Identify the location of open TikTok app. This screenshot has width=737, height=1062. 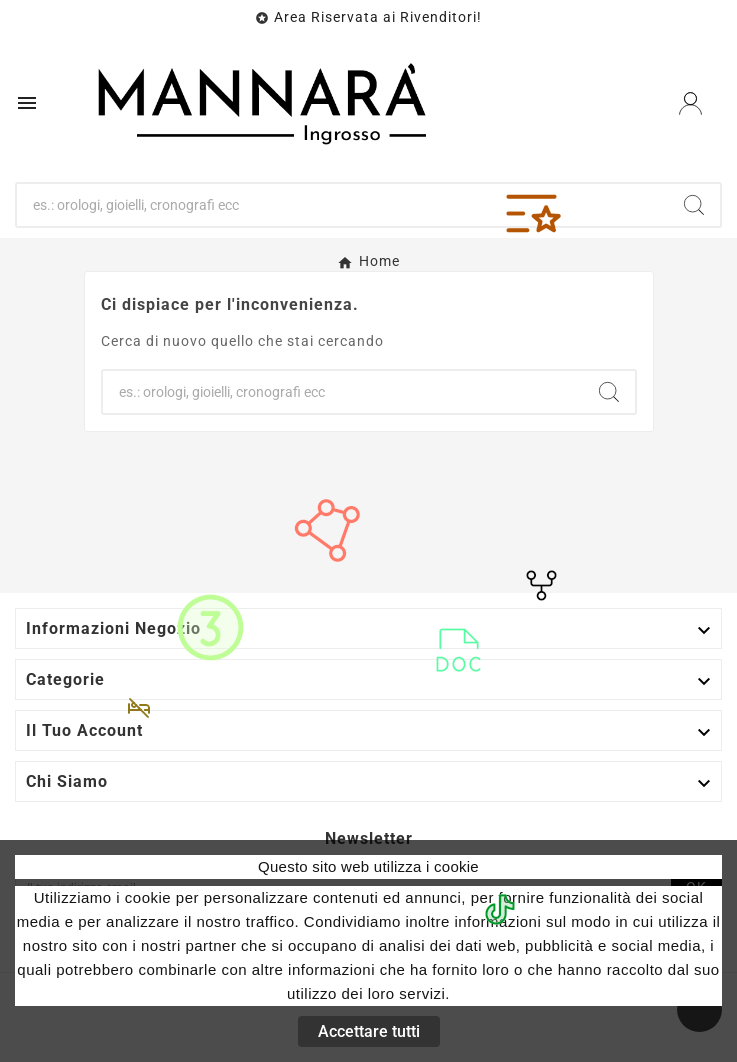
(500, 910).